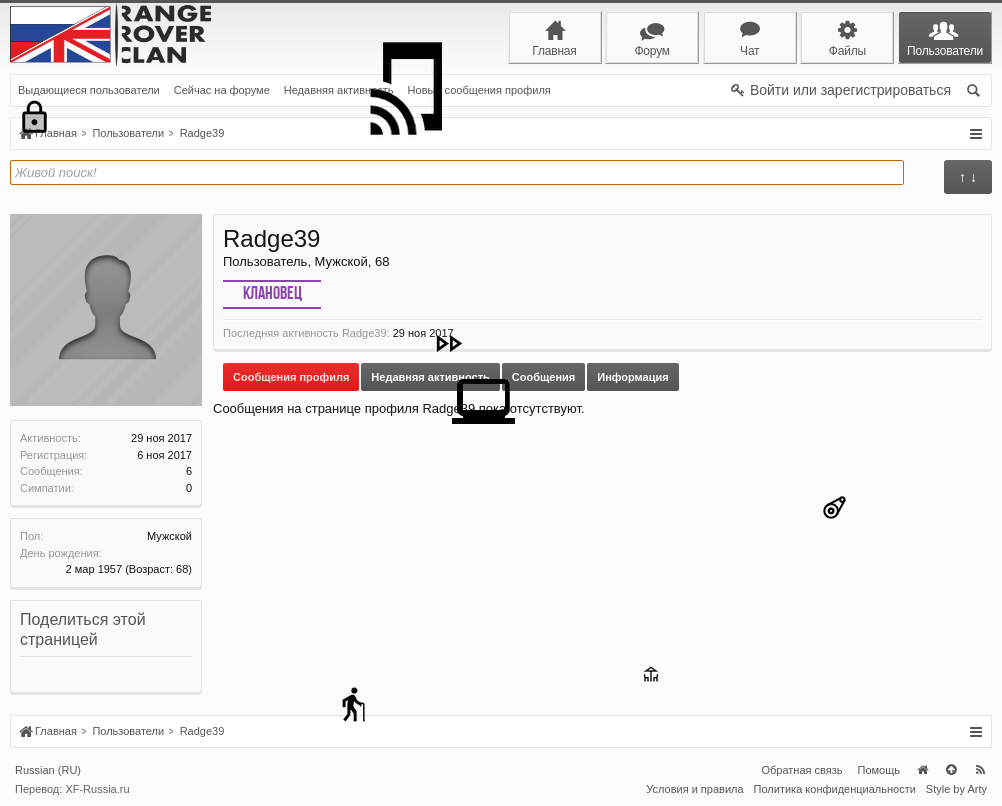 This screenshot has height=806, width=1002. I want to click on skip forward in media playback, so click(448, 343).